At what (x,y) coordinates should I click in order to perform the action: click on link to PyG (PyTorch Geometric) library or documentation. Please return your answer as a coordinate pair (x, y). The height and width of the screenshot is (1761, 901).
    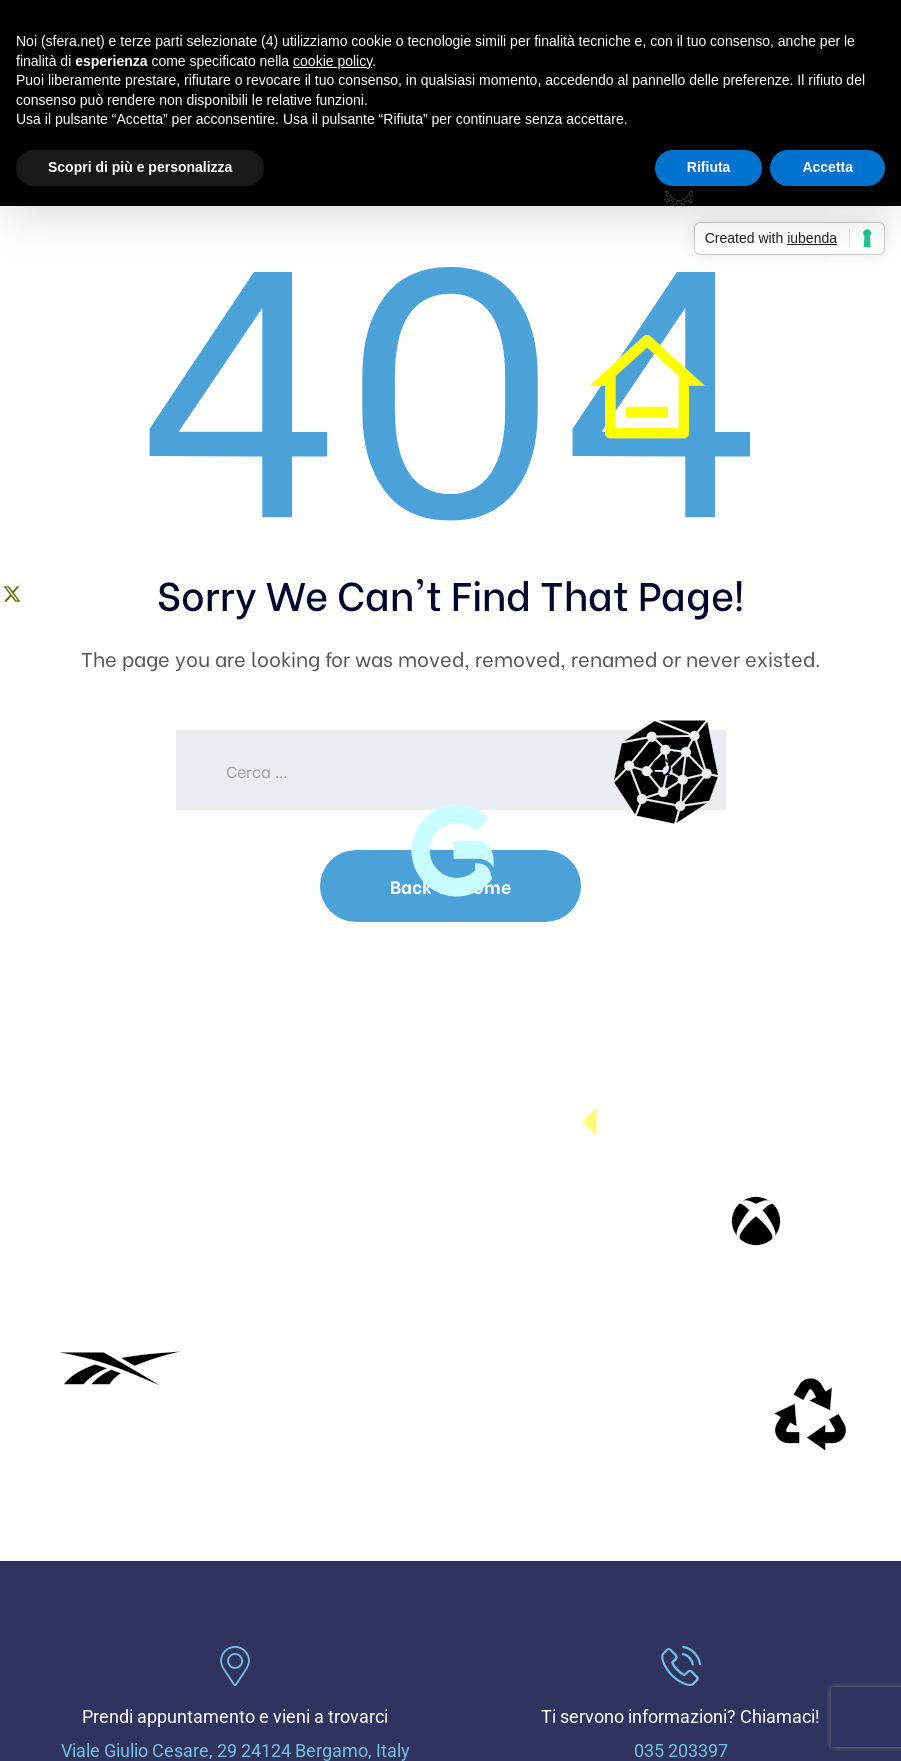
    Looking at the image, I should click on (666, 772).